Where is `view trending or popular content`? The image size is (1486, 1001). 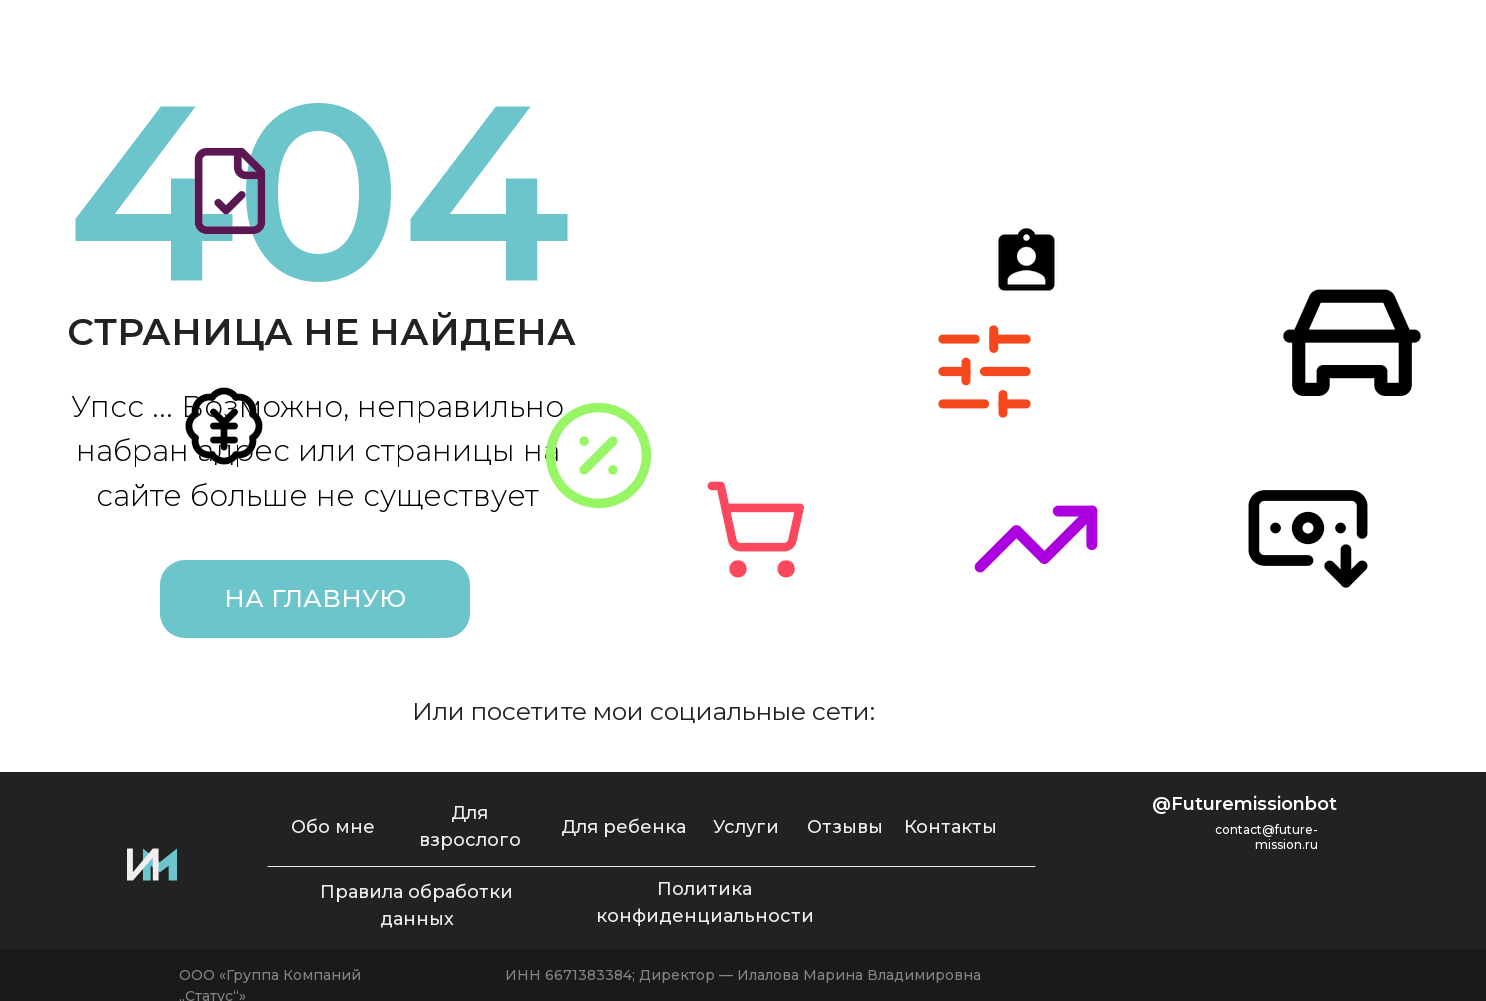
view trending or popular content is located at coordinates (1036, 539).